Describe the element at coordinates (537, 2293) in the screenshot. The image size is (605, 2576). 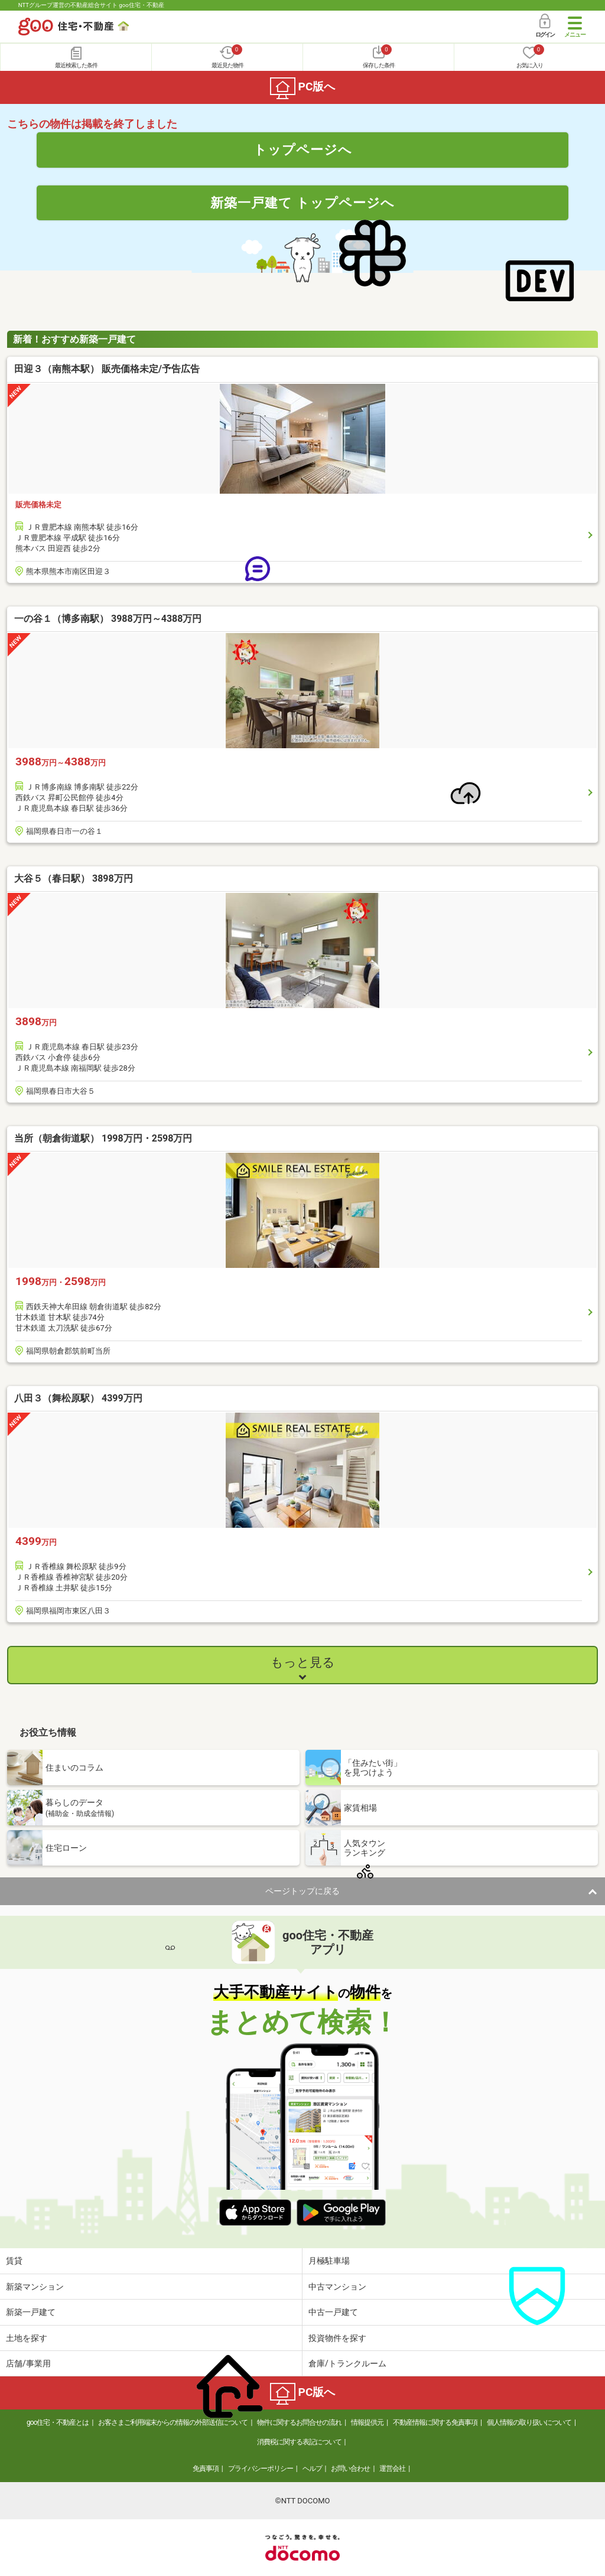
I see `access security or protection settings` at that location.